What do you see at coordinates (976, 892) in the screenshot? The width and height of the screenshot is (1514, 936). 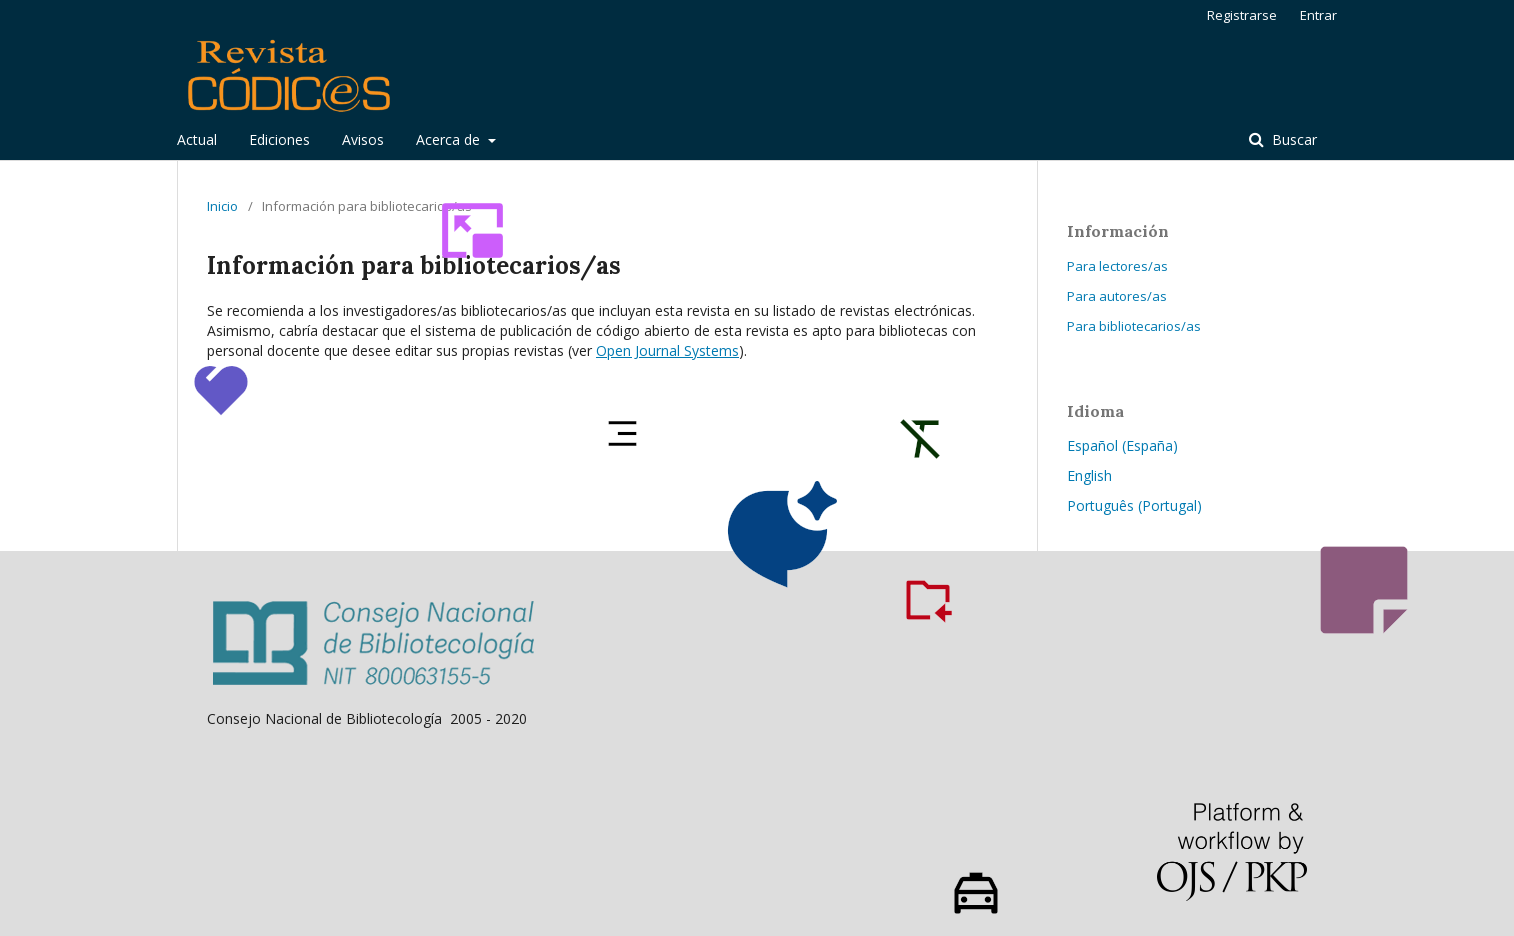 I see `request a taxi or cab ride` at bounding box center [976, 892].